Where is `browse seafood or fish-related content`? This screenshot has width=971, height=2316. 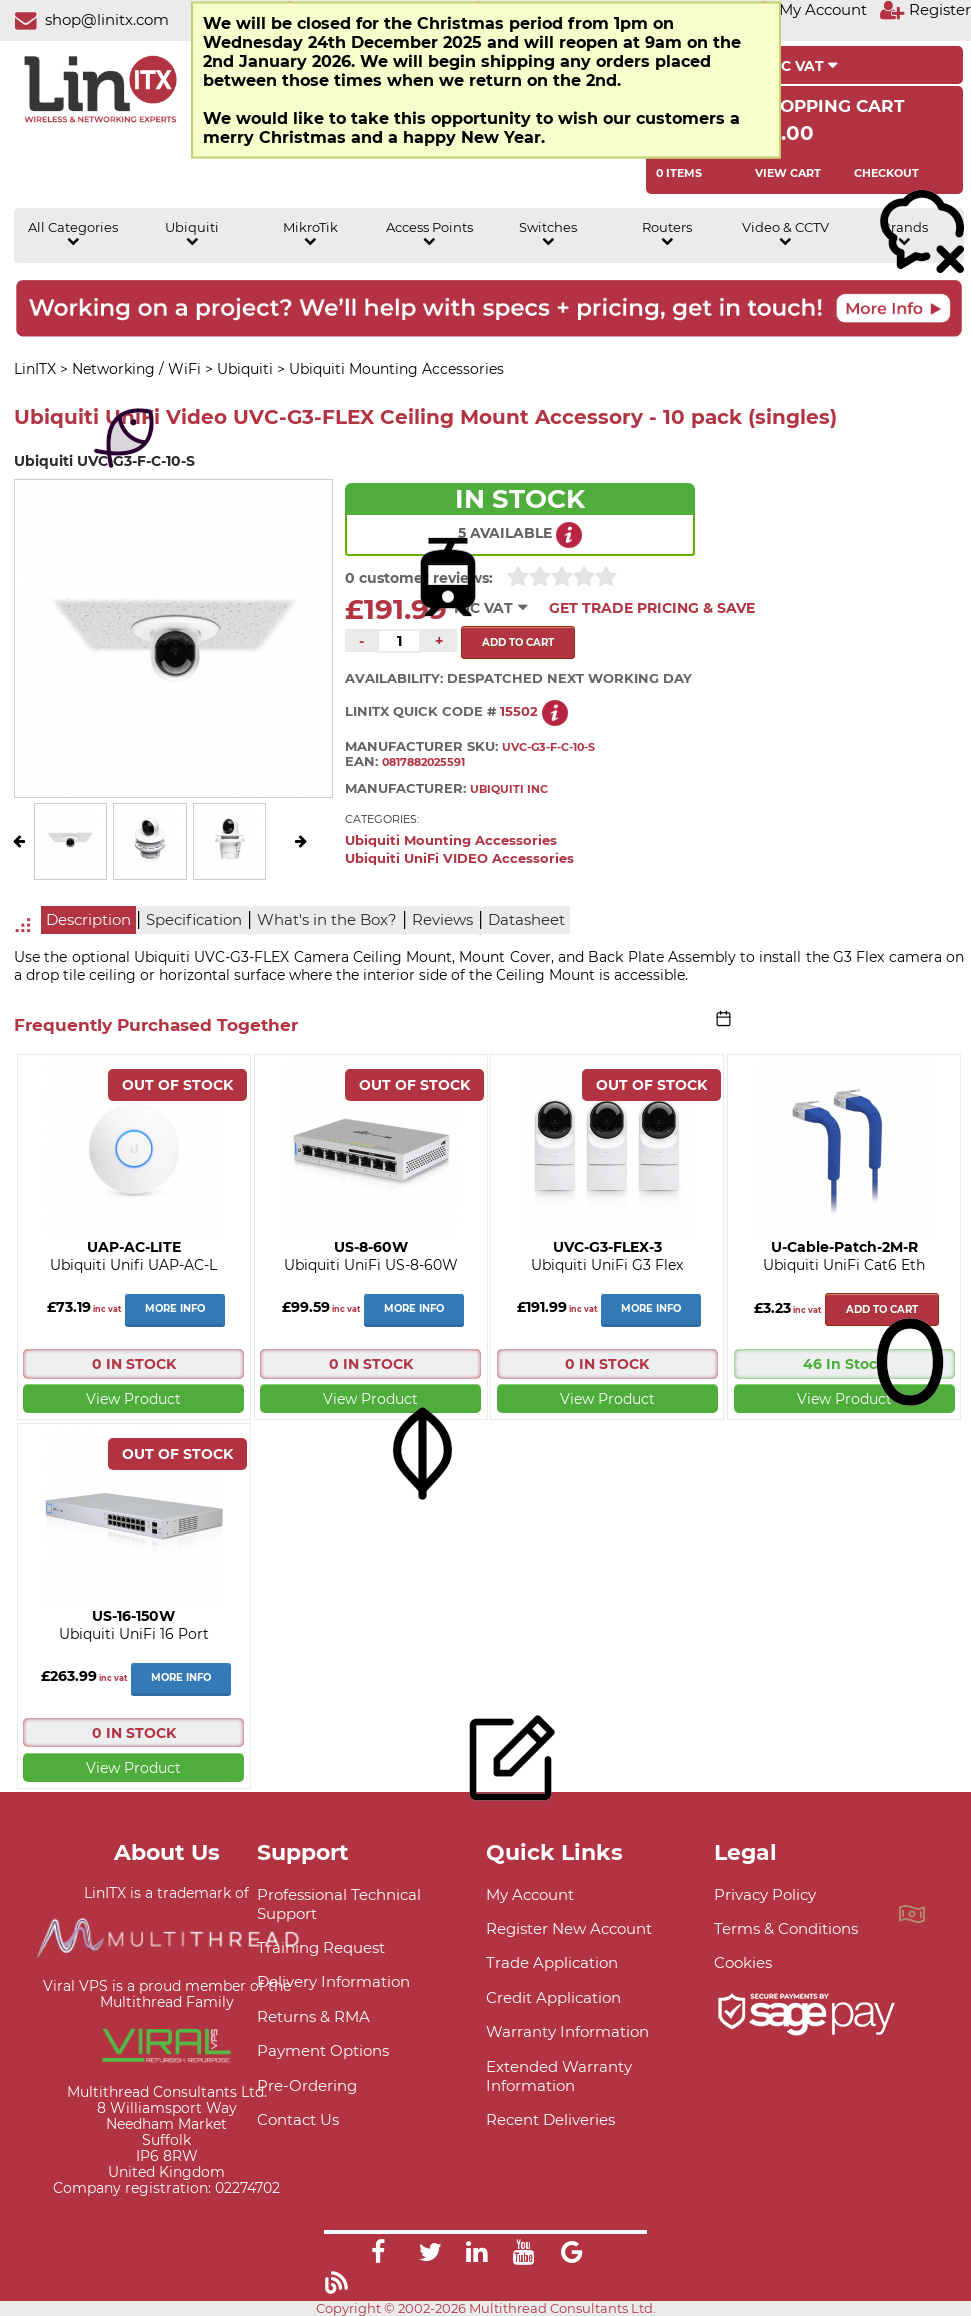 browse seafood or fish-related content is located at coordinates (126, 436).